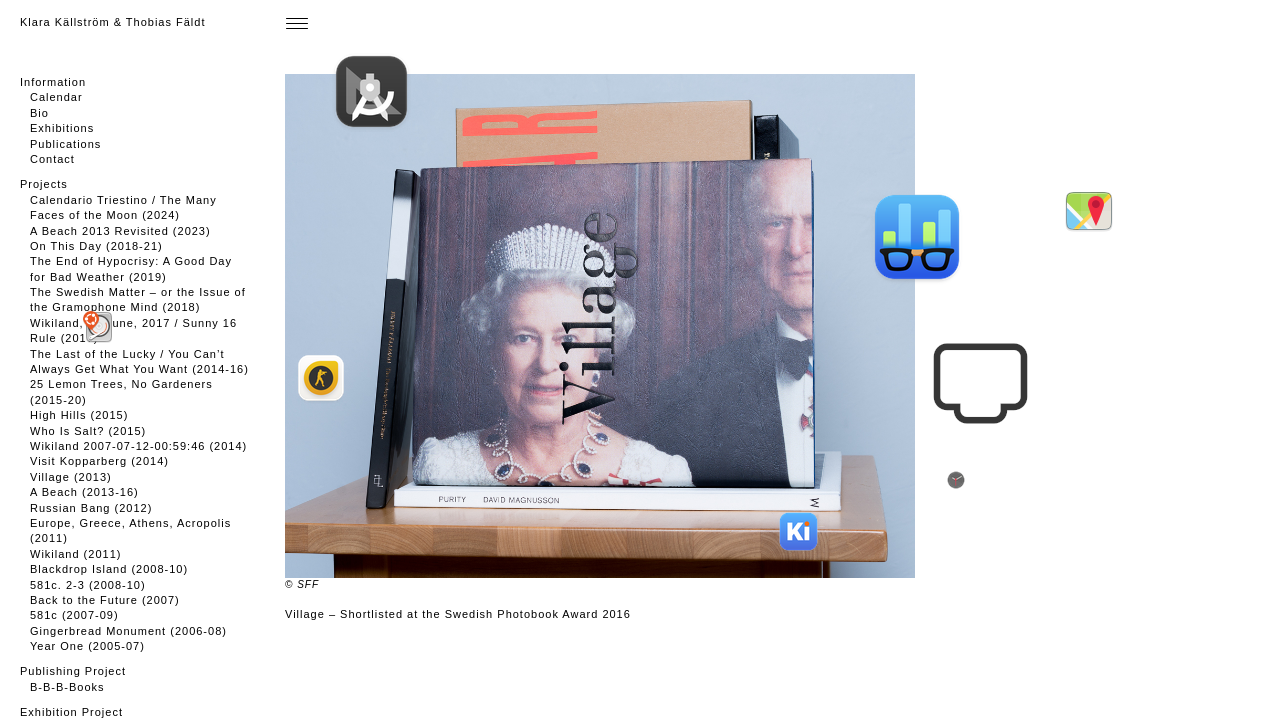 This screenshot has height=720, width=1280. I want to click on launch counter-strike, so click(321, 378).